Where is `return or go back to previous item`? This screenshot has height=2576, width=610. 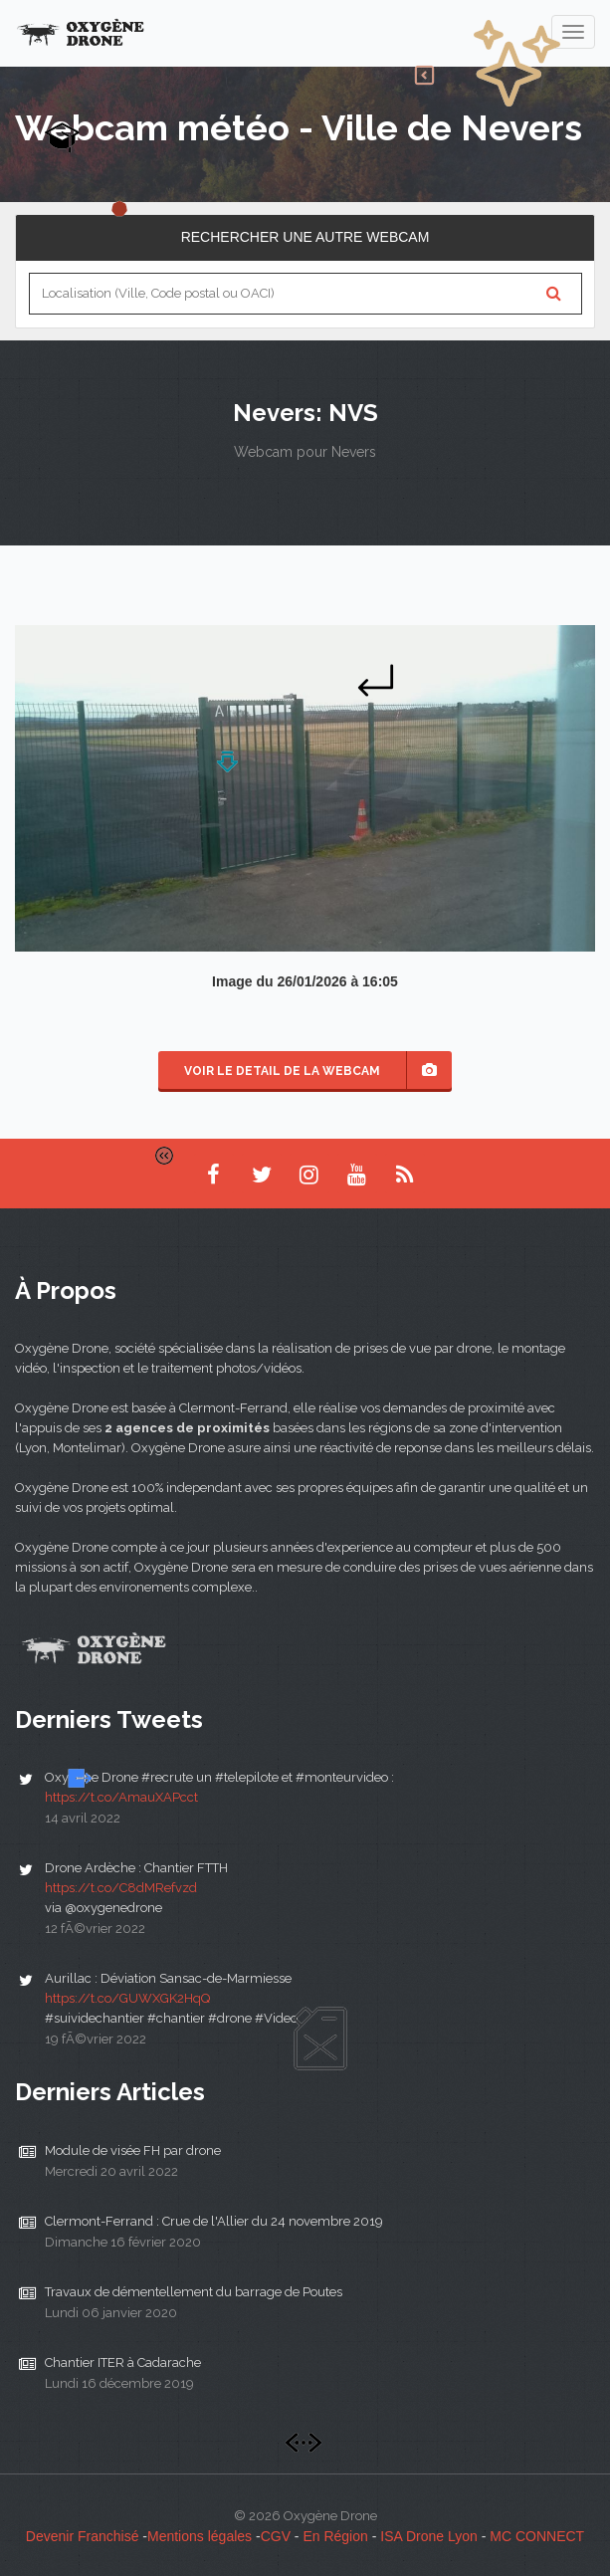 return or go back to previous item is located at coordinates (375, 680).